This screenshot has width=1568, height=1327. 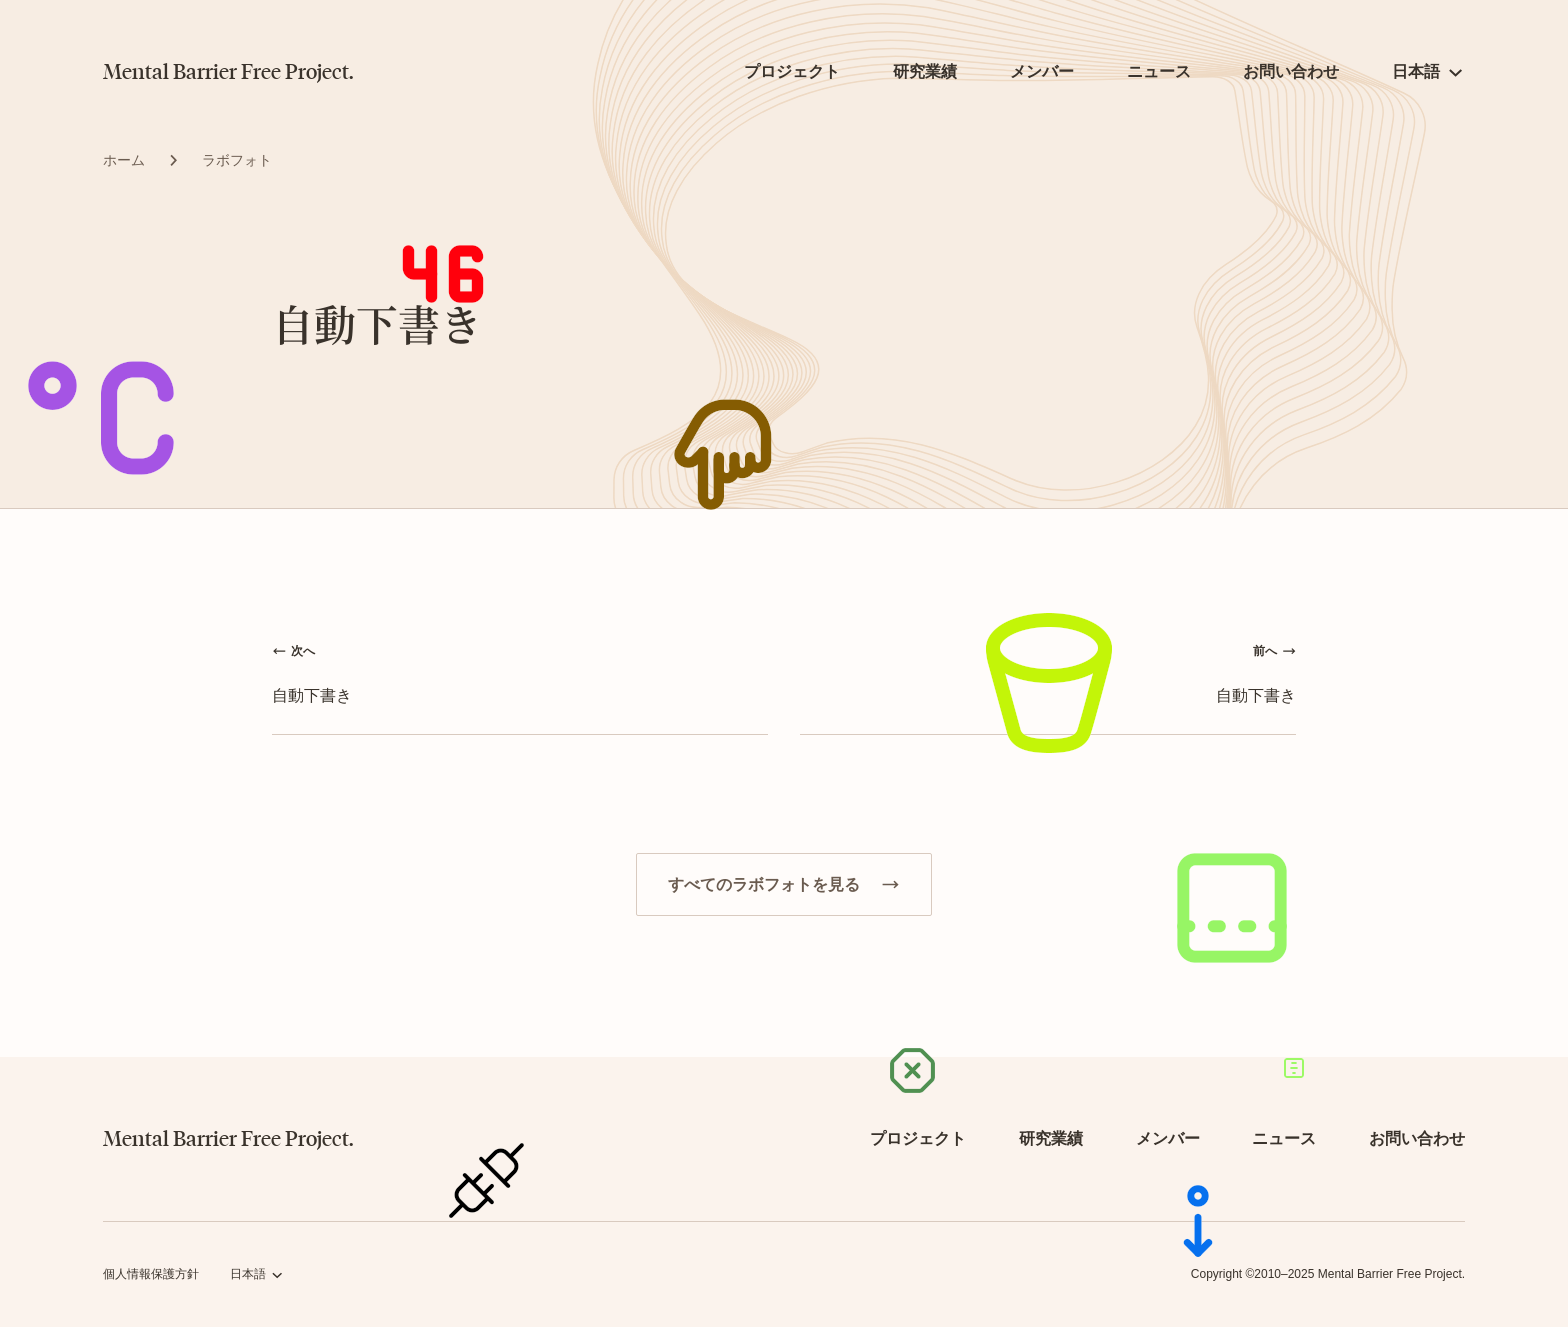 What do you see at coordinates (724, 452) in the screenshot?
I see `scroll down or swipe downward` at bounding box center [724, 452].